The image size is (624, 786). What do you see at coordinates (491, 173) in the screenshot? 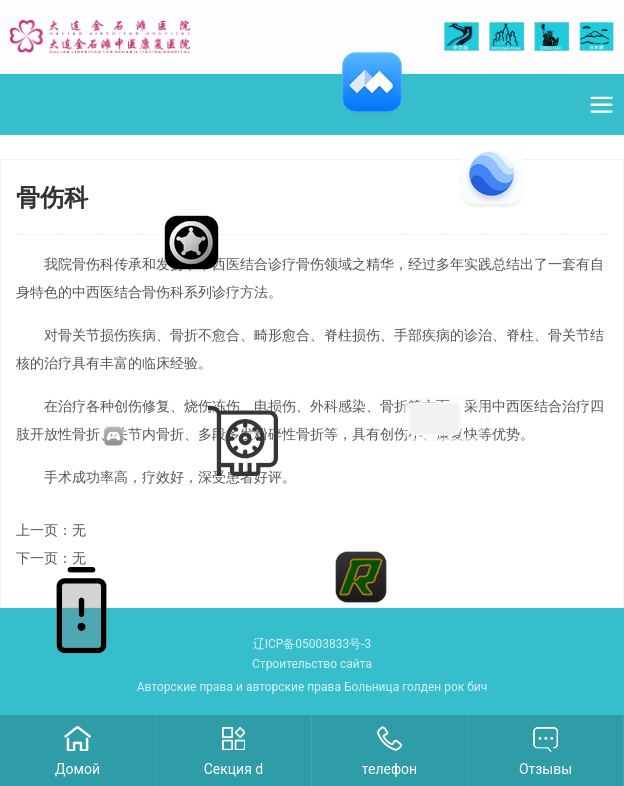
I see `open google earth app` at bounding box center [491, 173].